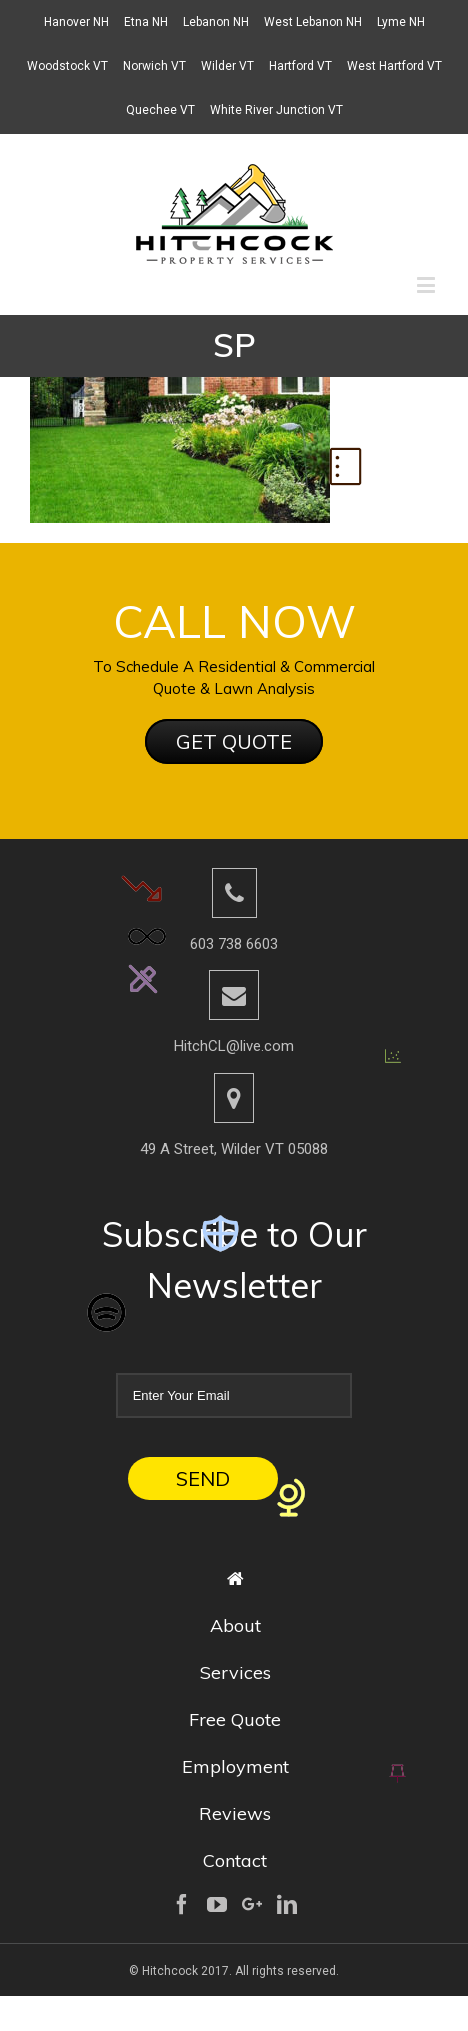 The height and width of the screenshot is (2031, 468). Describe the element at coordinates (143, 979) in the screenshot. I see `color picker tool disabled` at that location.